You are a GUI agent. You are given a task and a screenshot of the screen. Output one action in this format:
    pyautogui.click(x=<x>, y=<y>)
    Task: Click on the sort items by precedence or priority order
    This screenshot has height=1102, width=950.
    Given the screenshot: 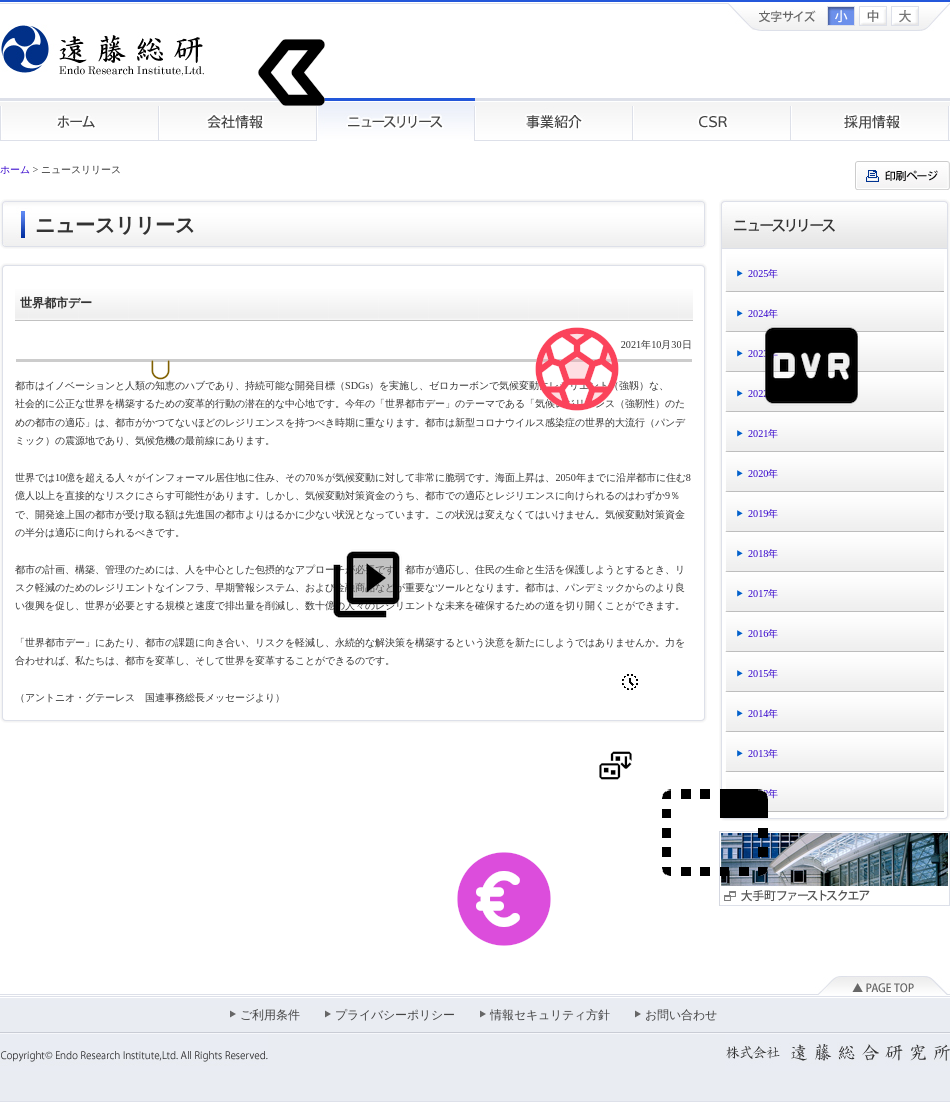 What is the action you would take?
    pyautogui.click(x=615, y=765)
    